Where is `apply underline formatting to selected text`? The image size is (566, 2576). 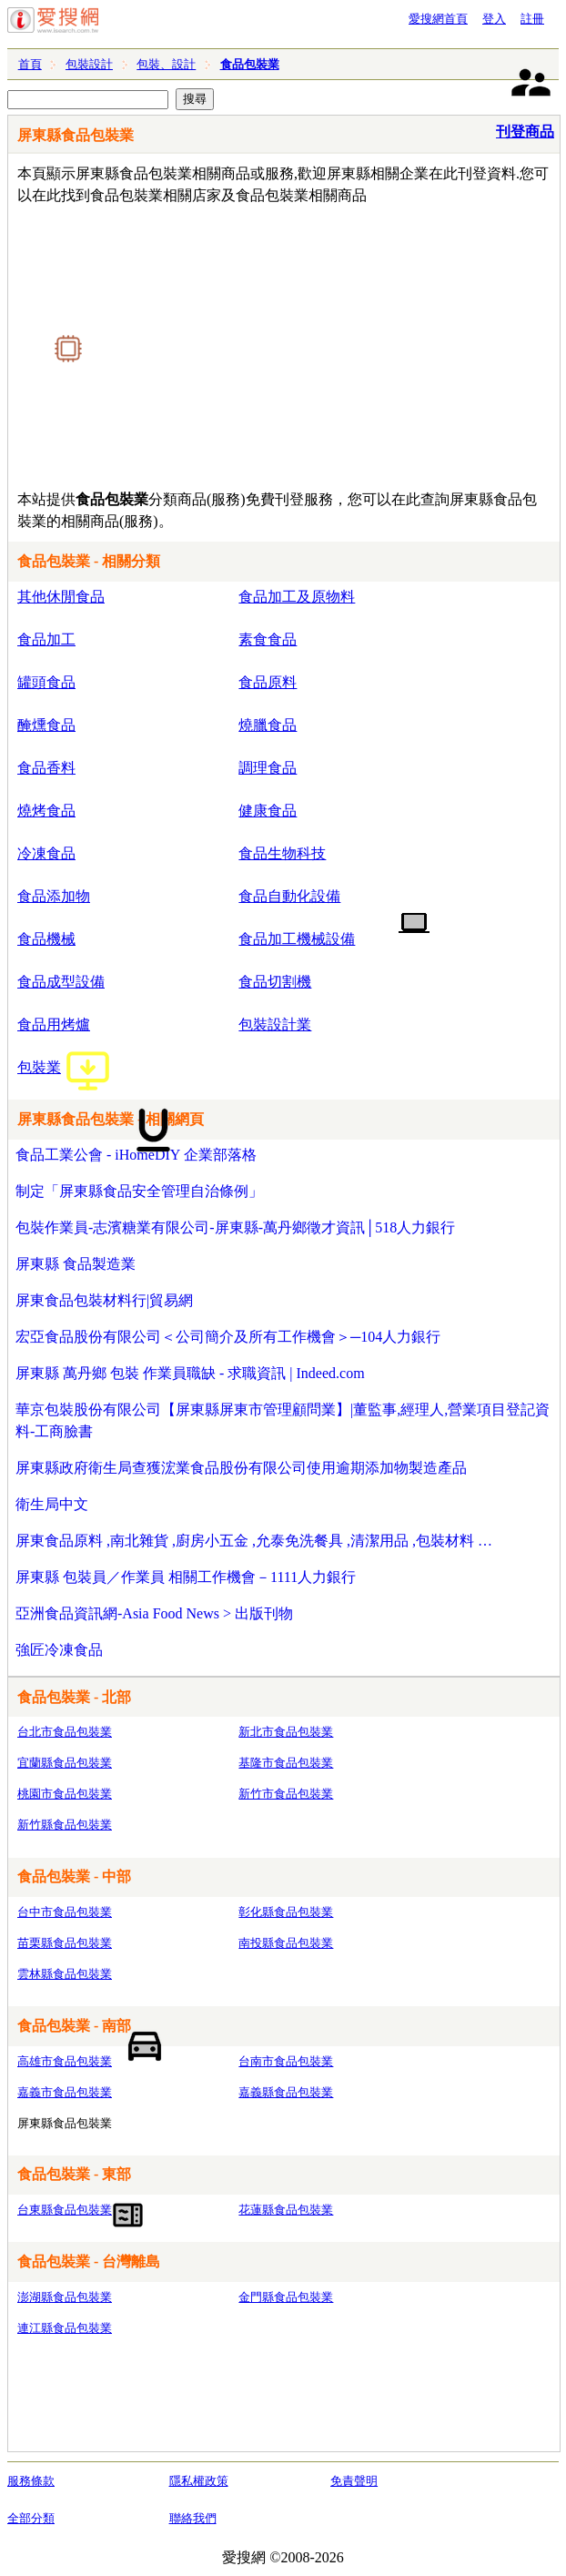
apply underline formatting to selected text is located at coordinates (153, 1130).